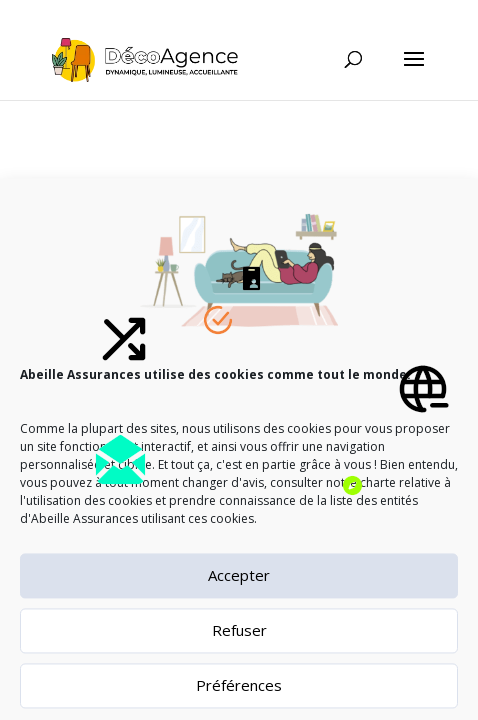 The height and width of the screenshot is (720, 478). I want to click on task completed successfully, so click(218, 320).